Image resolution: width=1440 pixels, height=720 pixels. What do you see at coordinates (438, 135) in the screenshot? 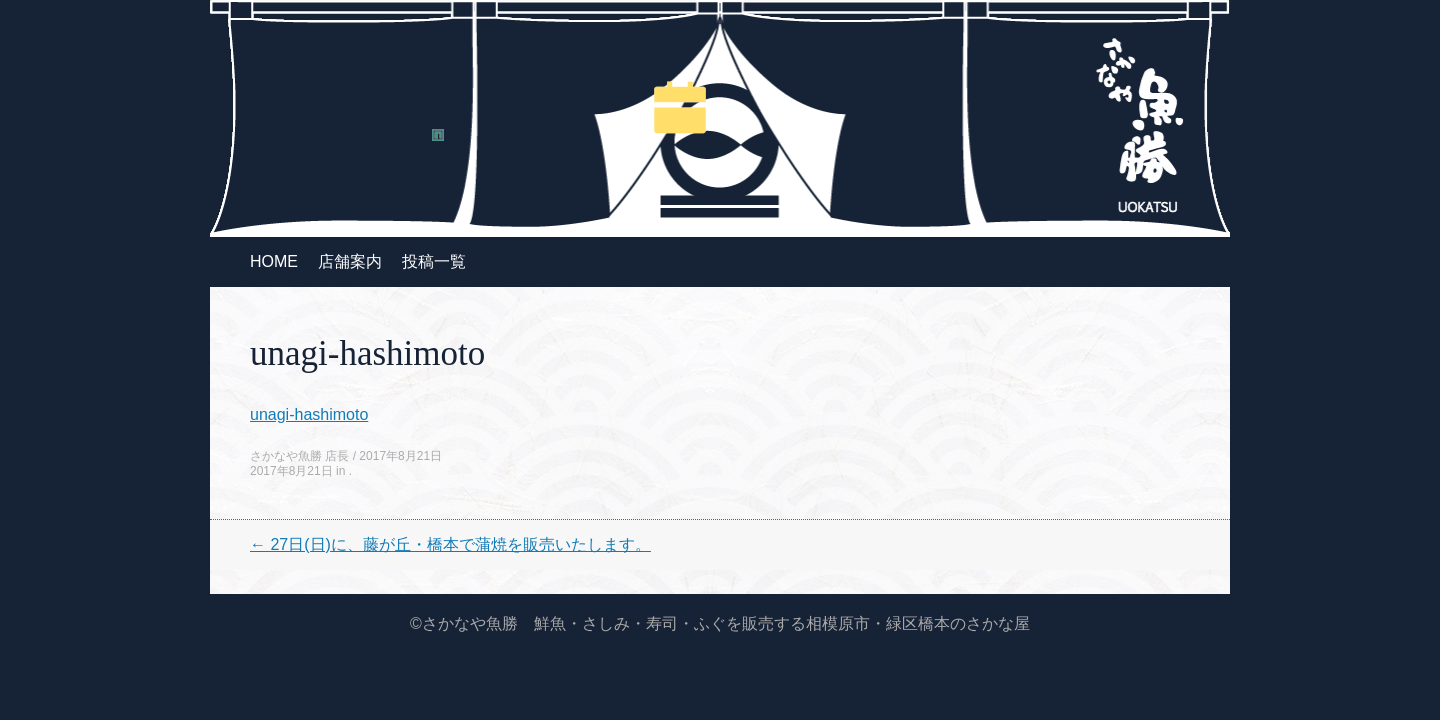
I see `npm package registry logo` at bounding box center [438, 135].